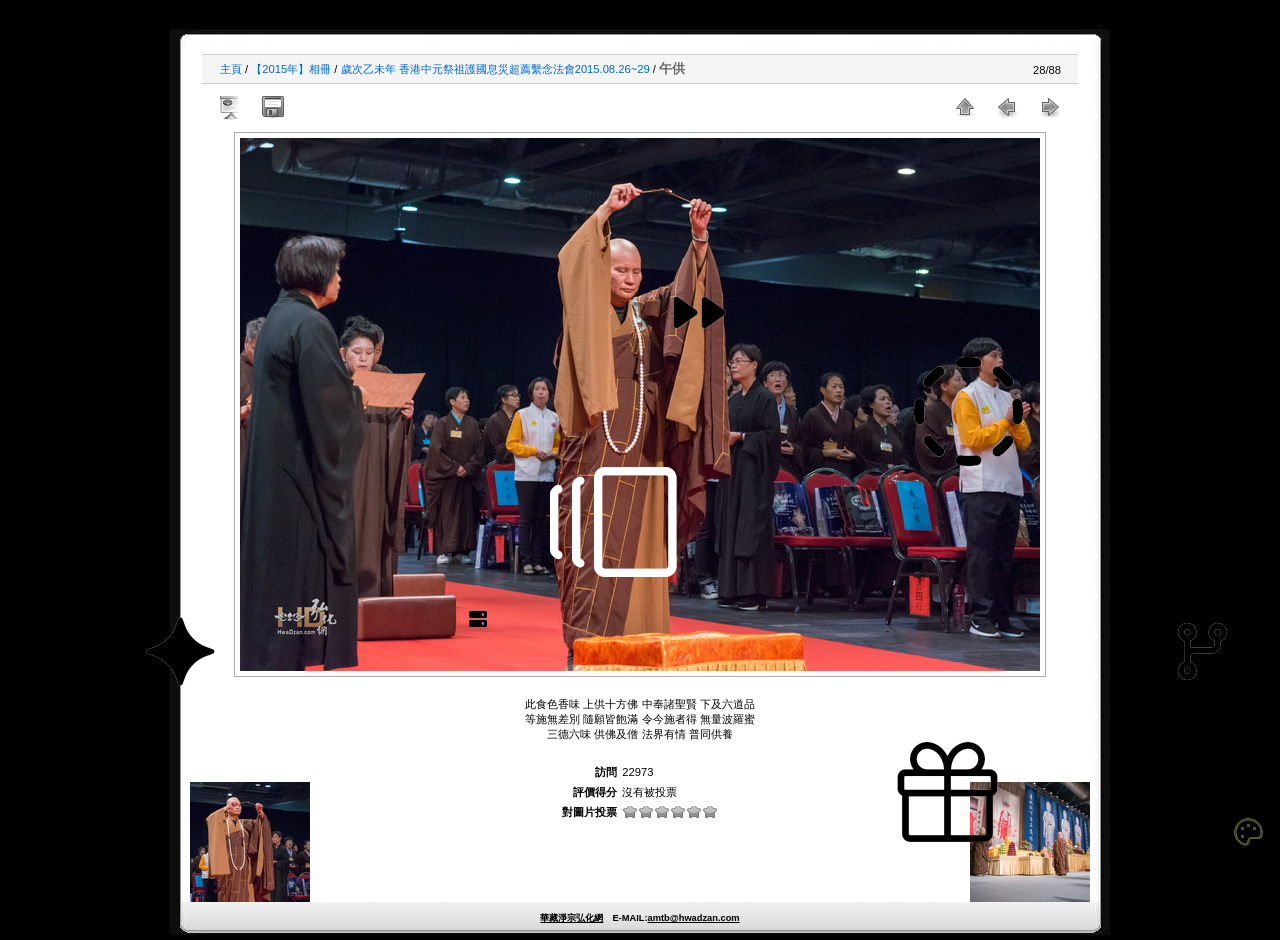 The height and width of the screenshot is (940, 1280). I want to click on create a new draft issue, so click(968, 411).